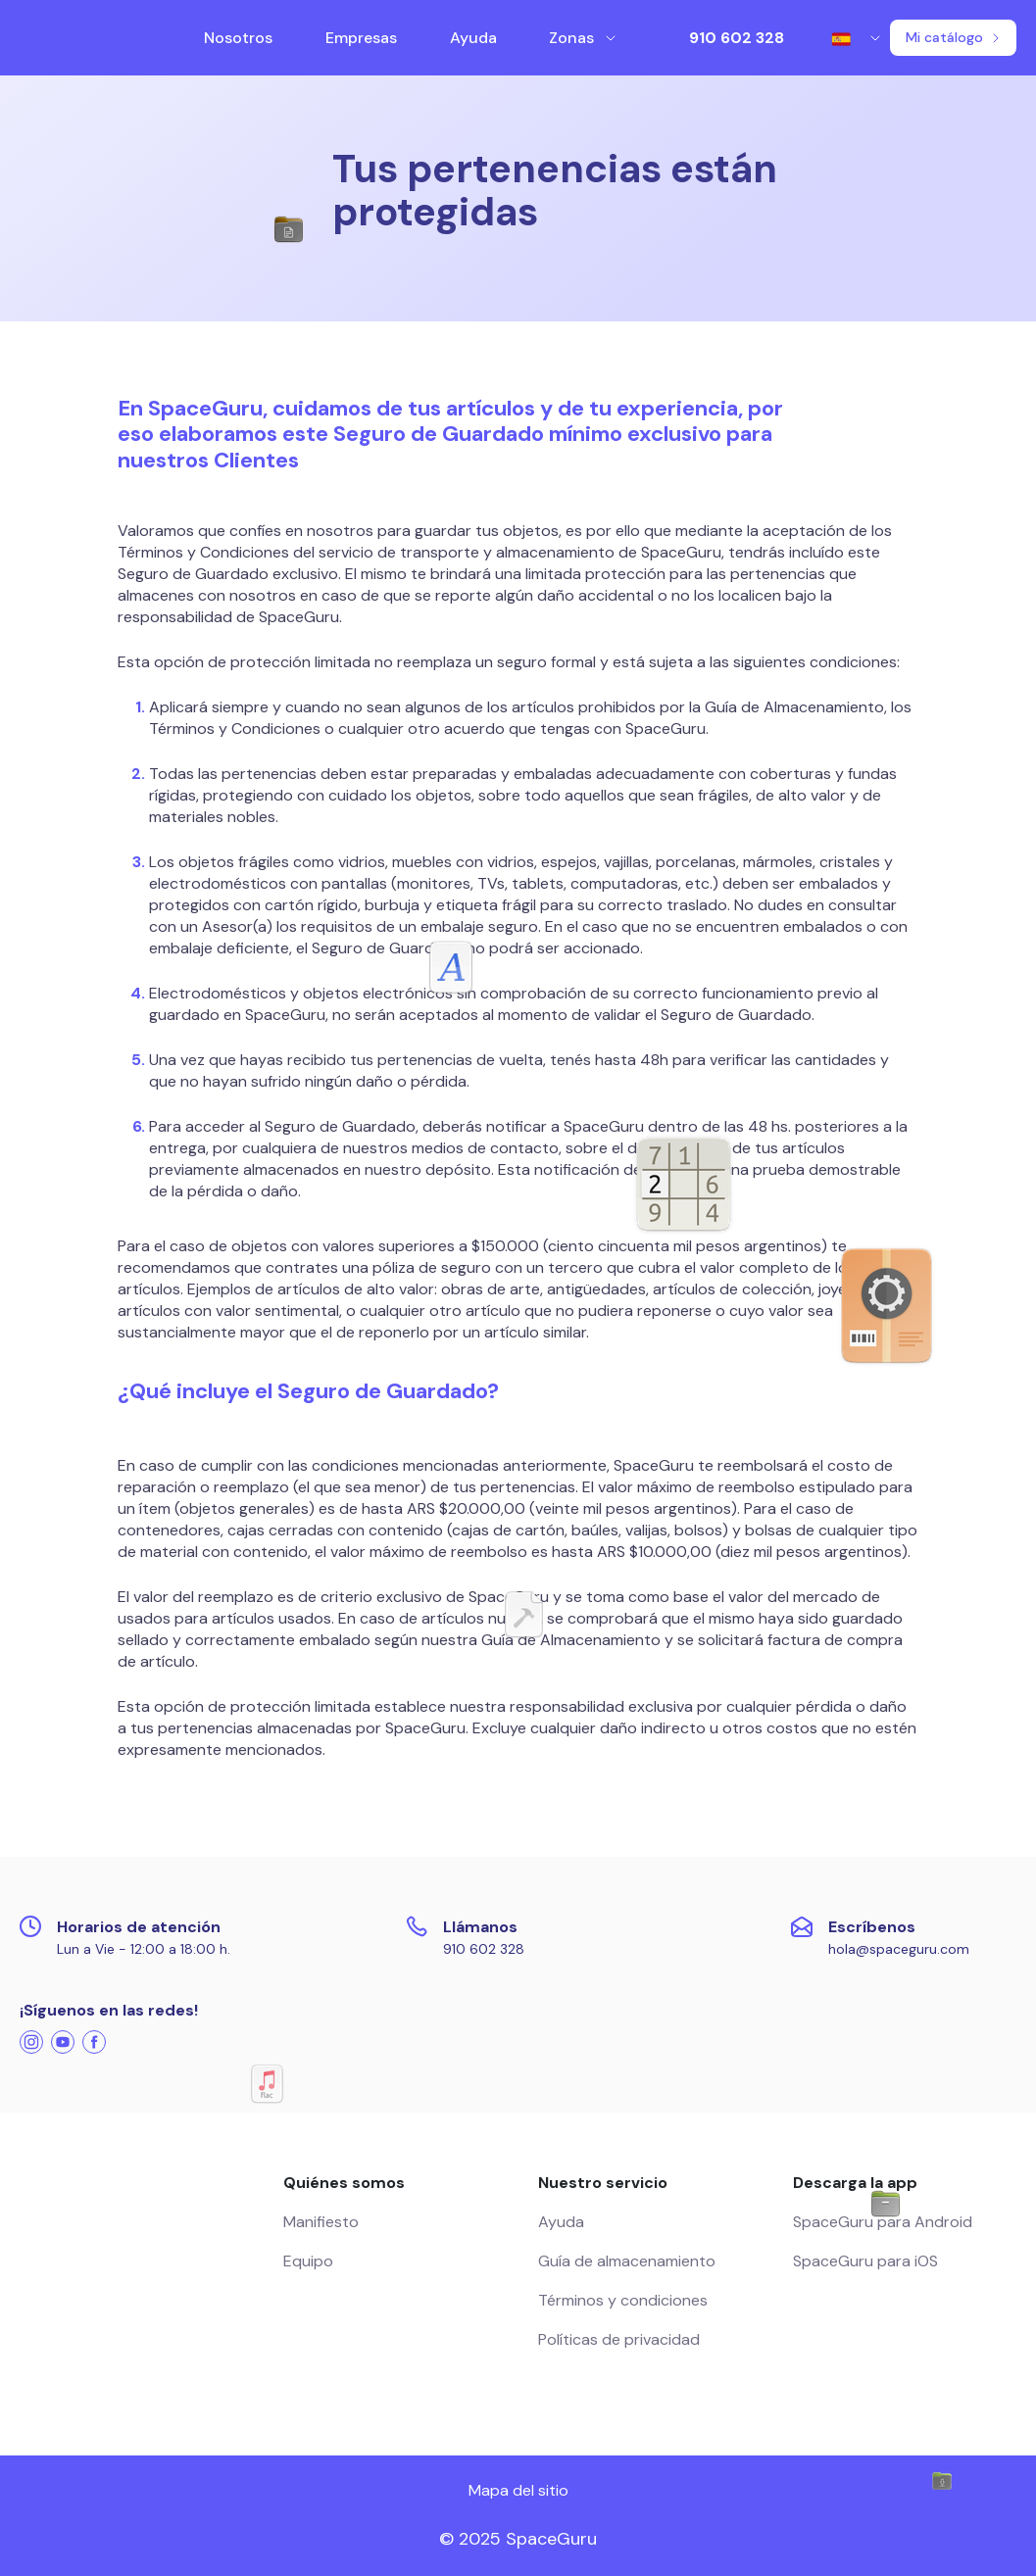 The height and width of the screenshot is (2576, 1036). What do you see at coordinates (523, 1614) in the screenshot?
I see `makefile document used for build automation` at bounding box center [523, 1614].